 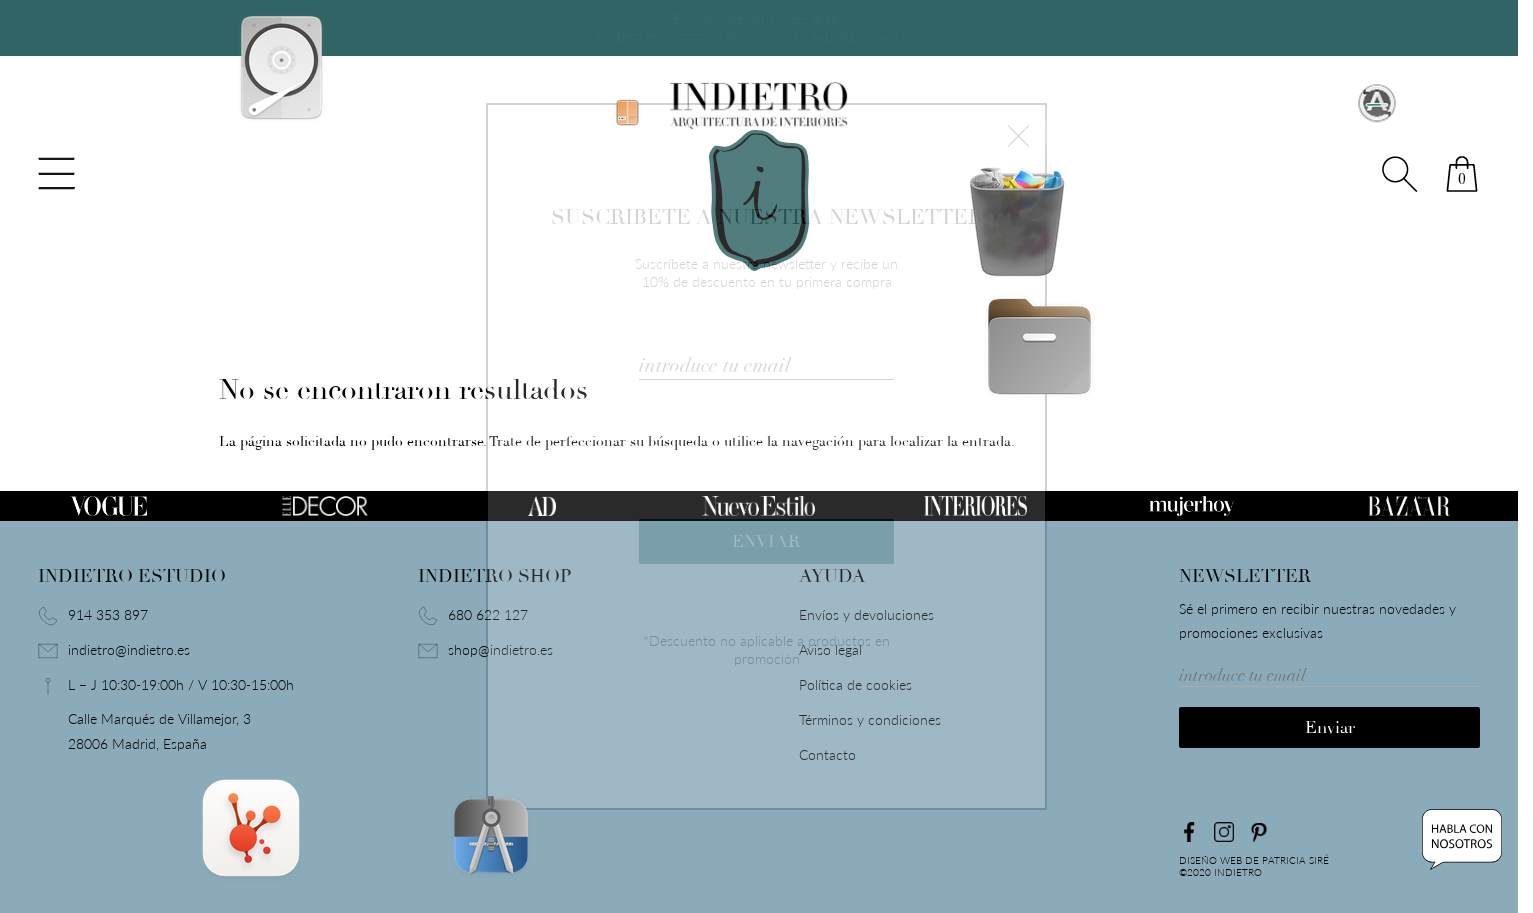 I want to click on open the file manager app, so click(x=1039, y=346).